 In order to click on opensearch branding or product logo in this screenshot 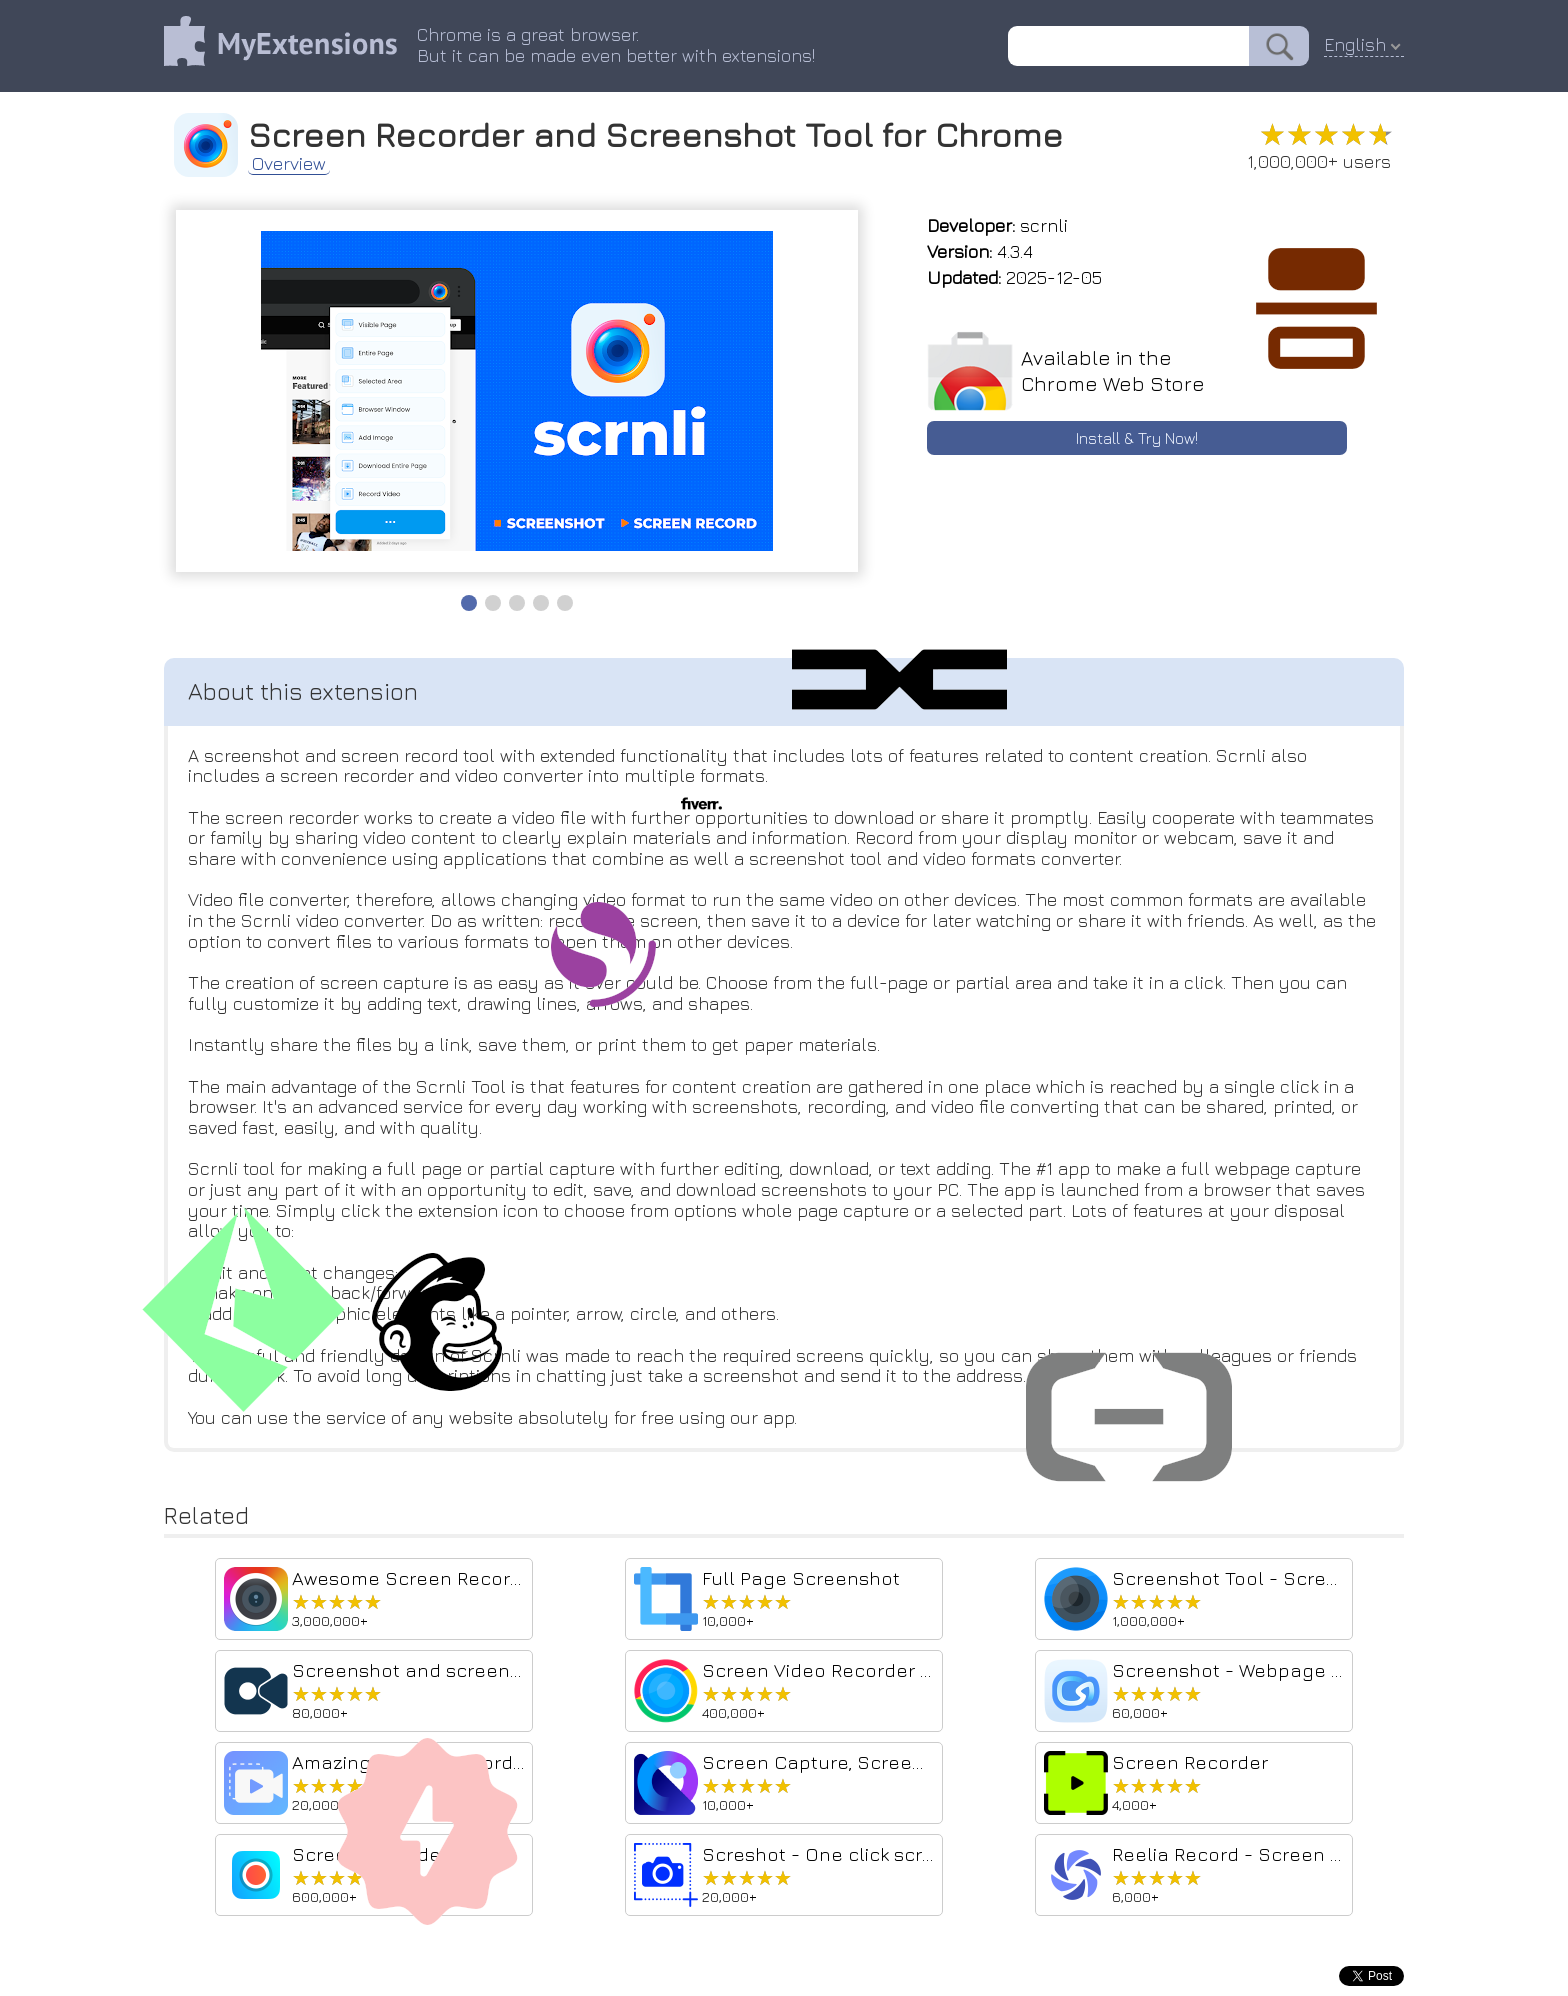, I will do `click(603, 954)`.